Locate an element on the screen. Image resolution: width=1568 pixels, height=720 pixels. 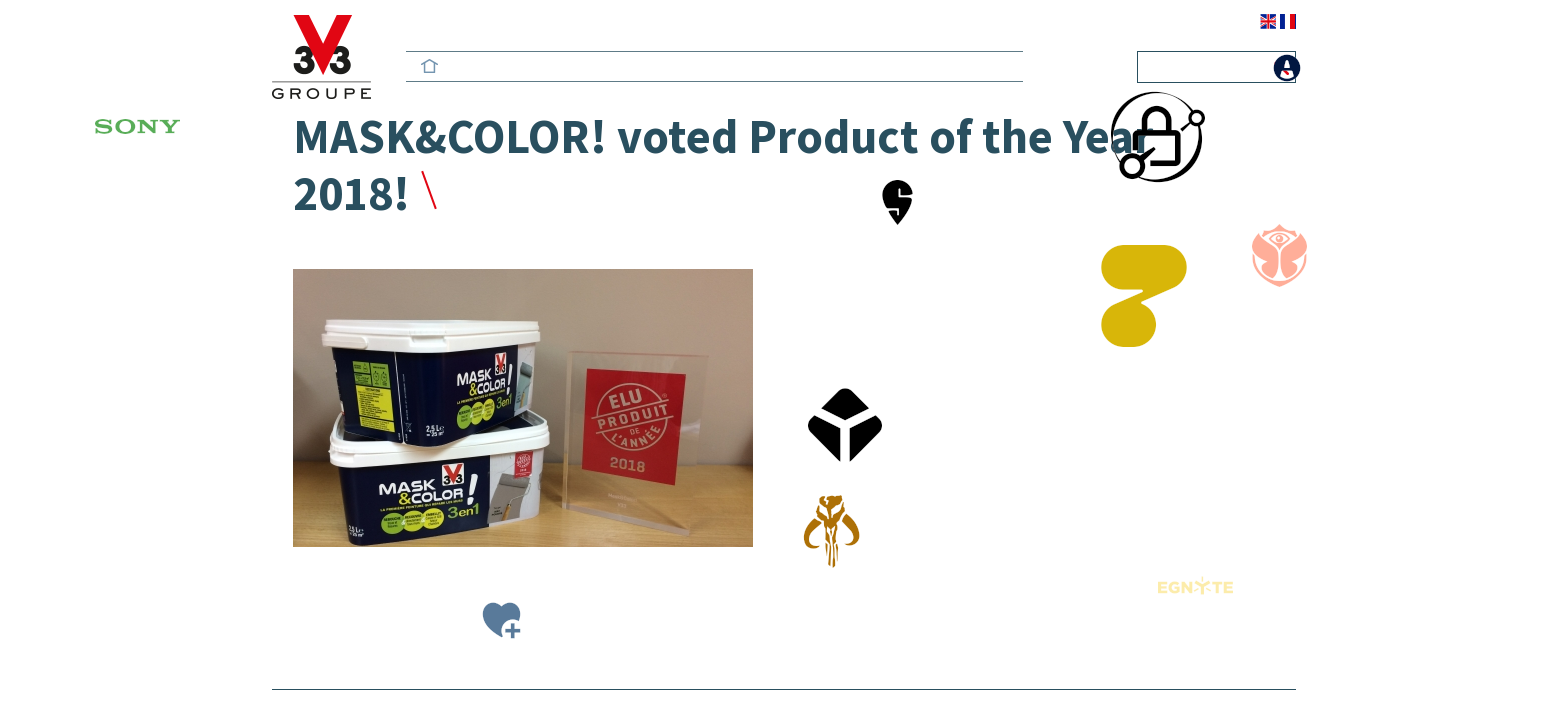
open egnyte cloud storage app is located at coordinates (1195, 585).